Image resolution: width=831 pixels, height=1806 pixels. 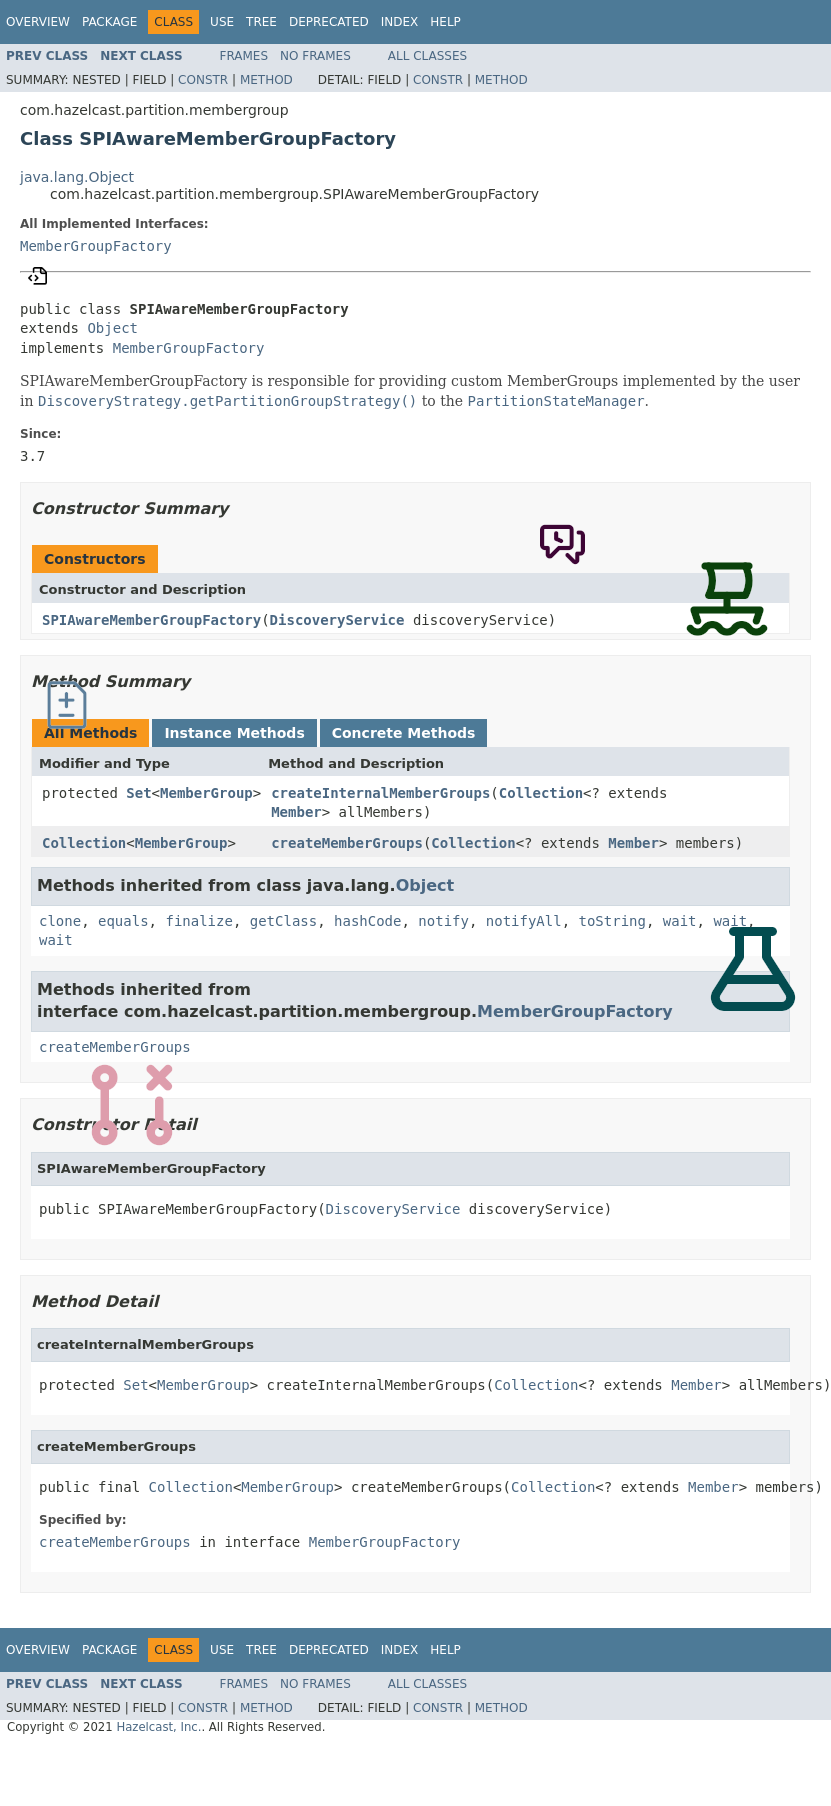 What do you see at coordinates (753, 969) in the screenshot?
I see `access experimental or beta features` at bounding box center [753, 969].